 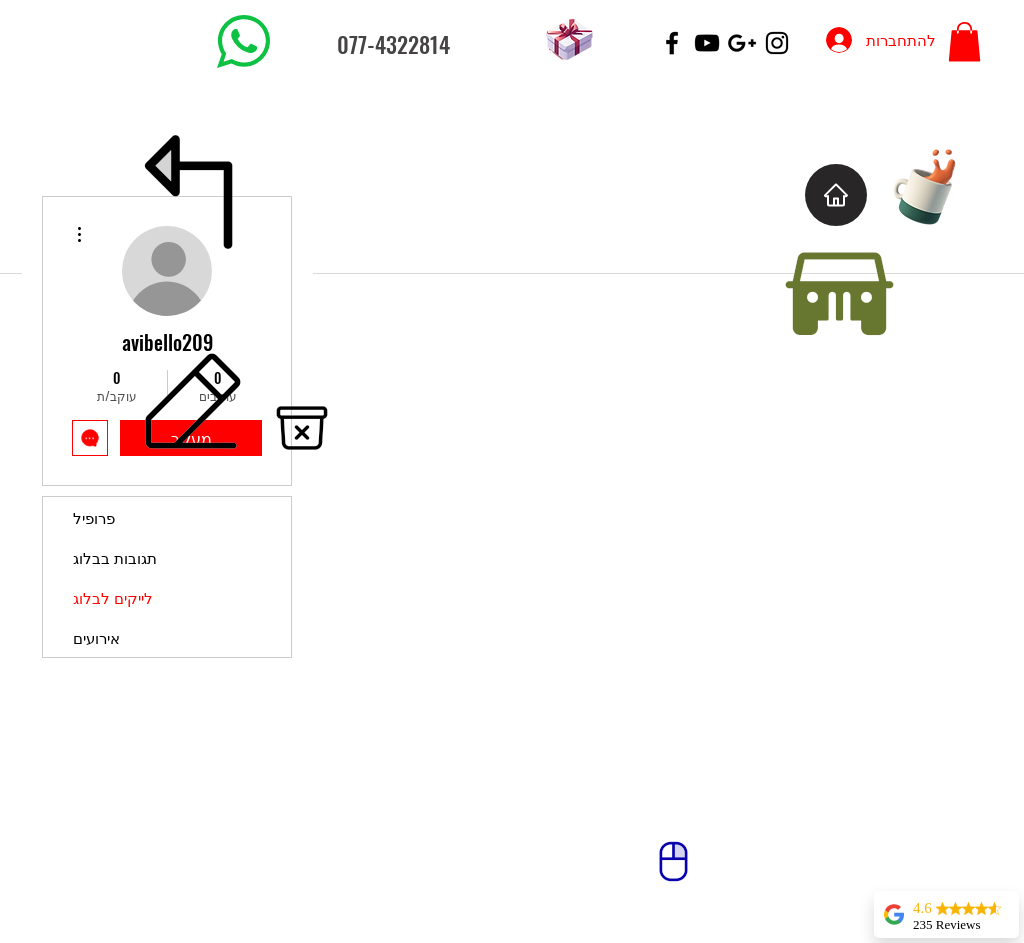 I want to click on select off-road or adventure vehicle type, so click(x=839, y=295).